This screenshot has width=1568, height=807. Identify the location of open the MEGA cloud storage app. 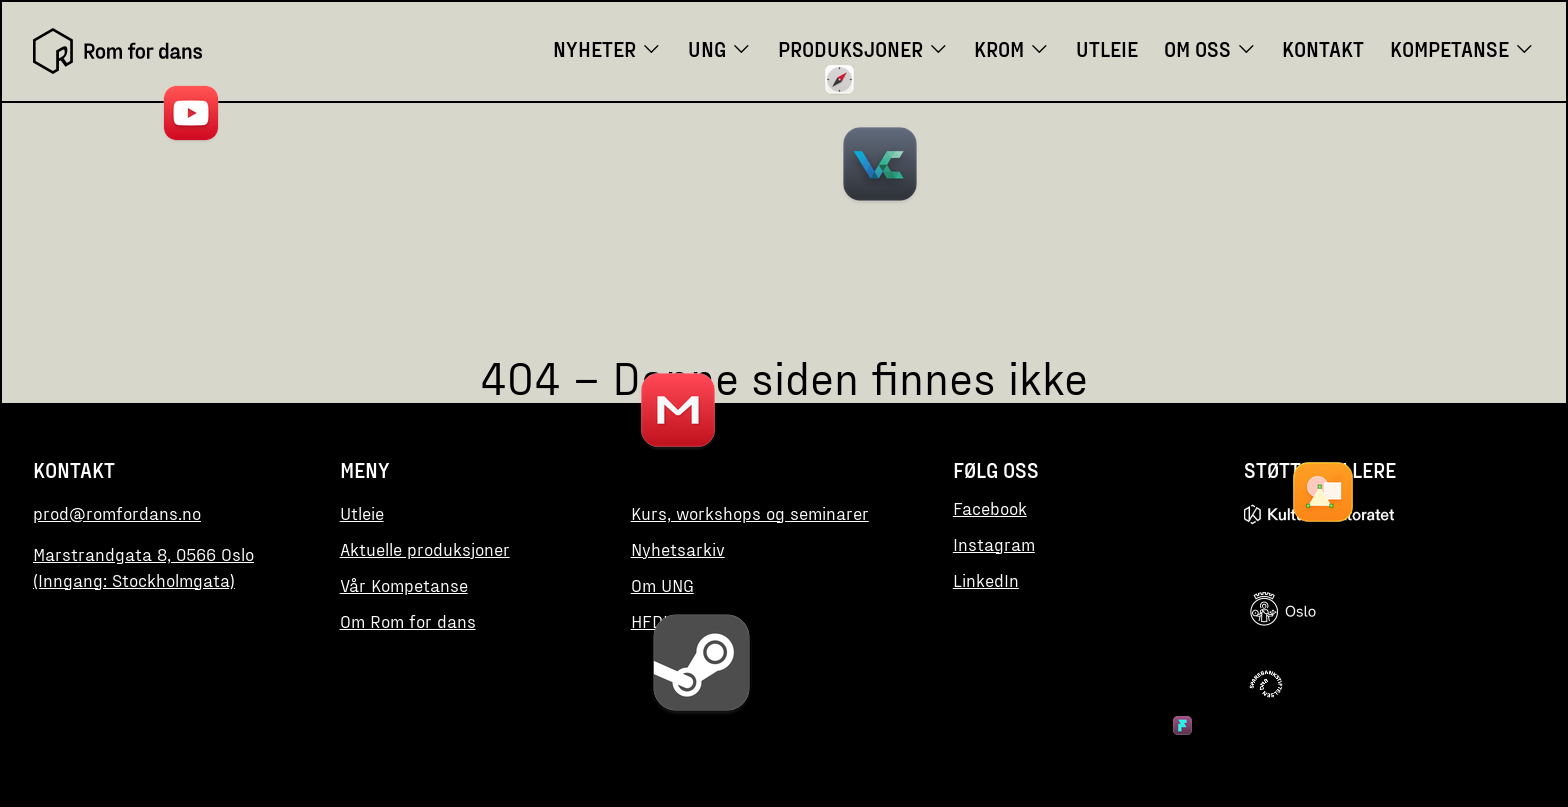
(678, 410).